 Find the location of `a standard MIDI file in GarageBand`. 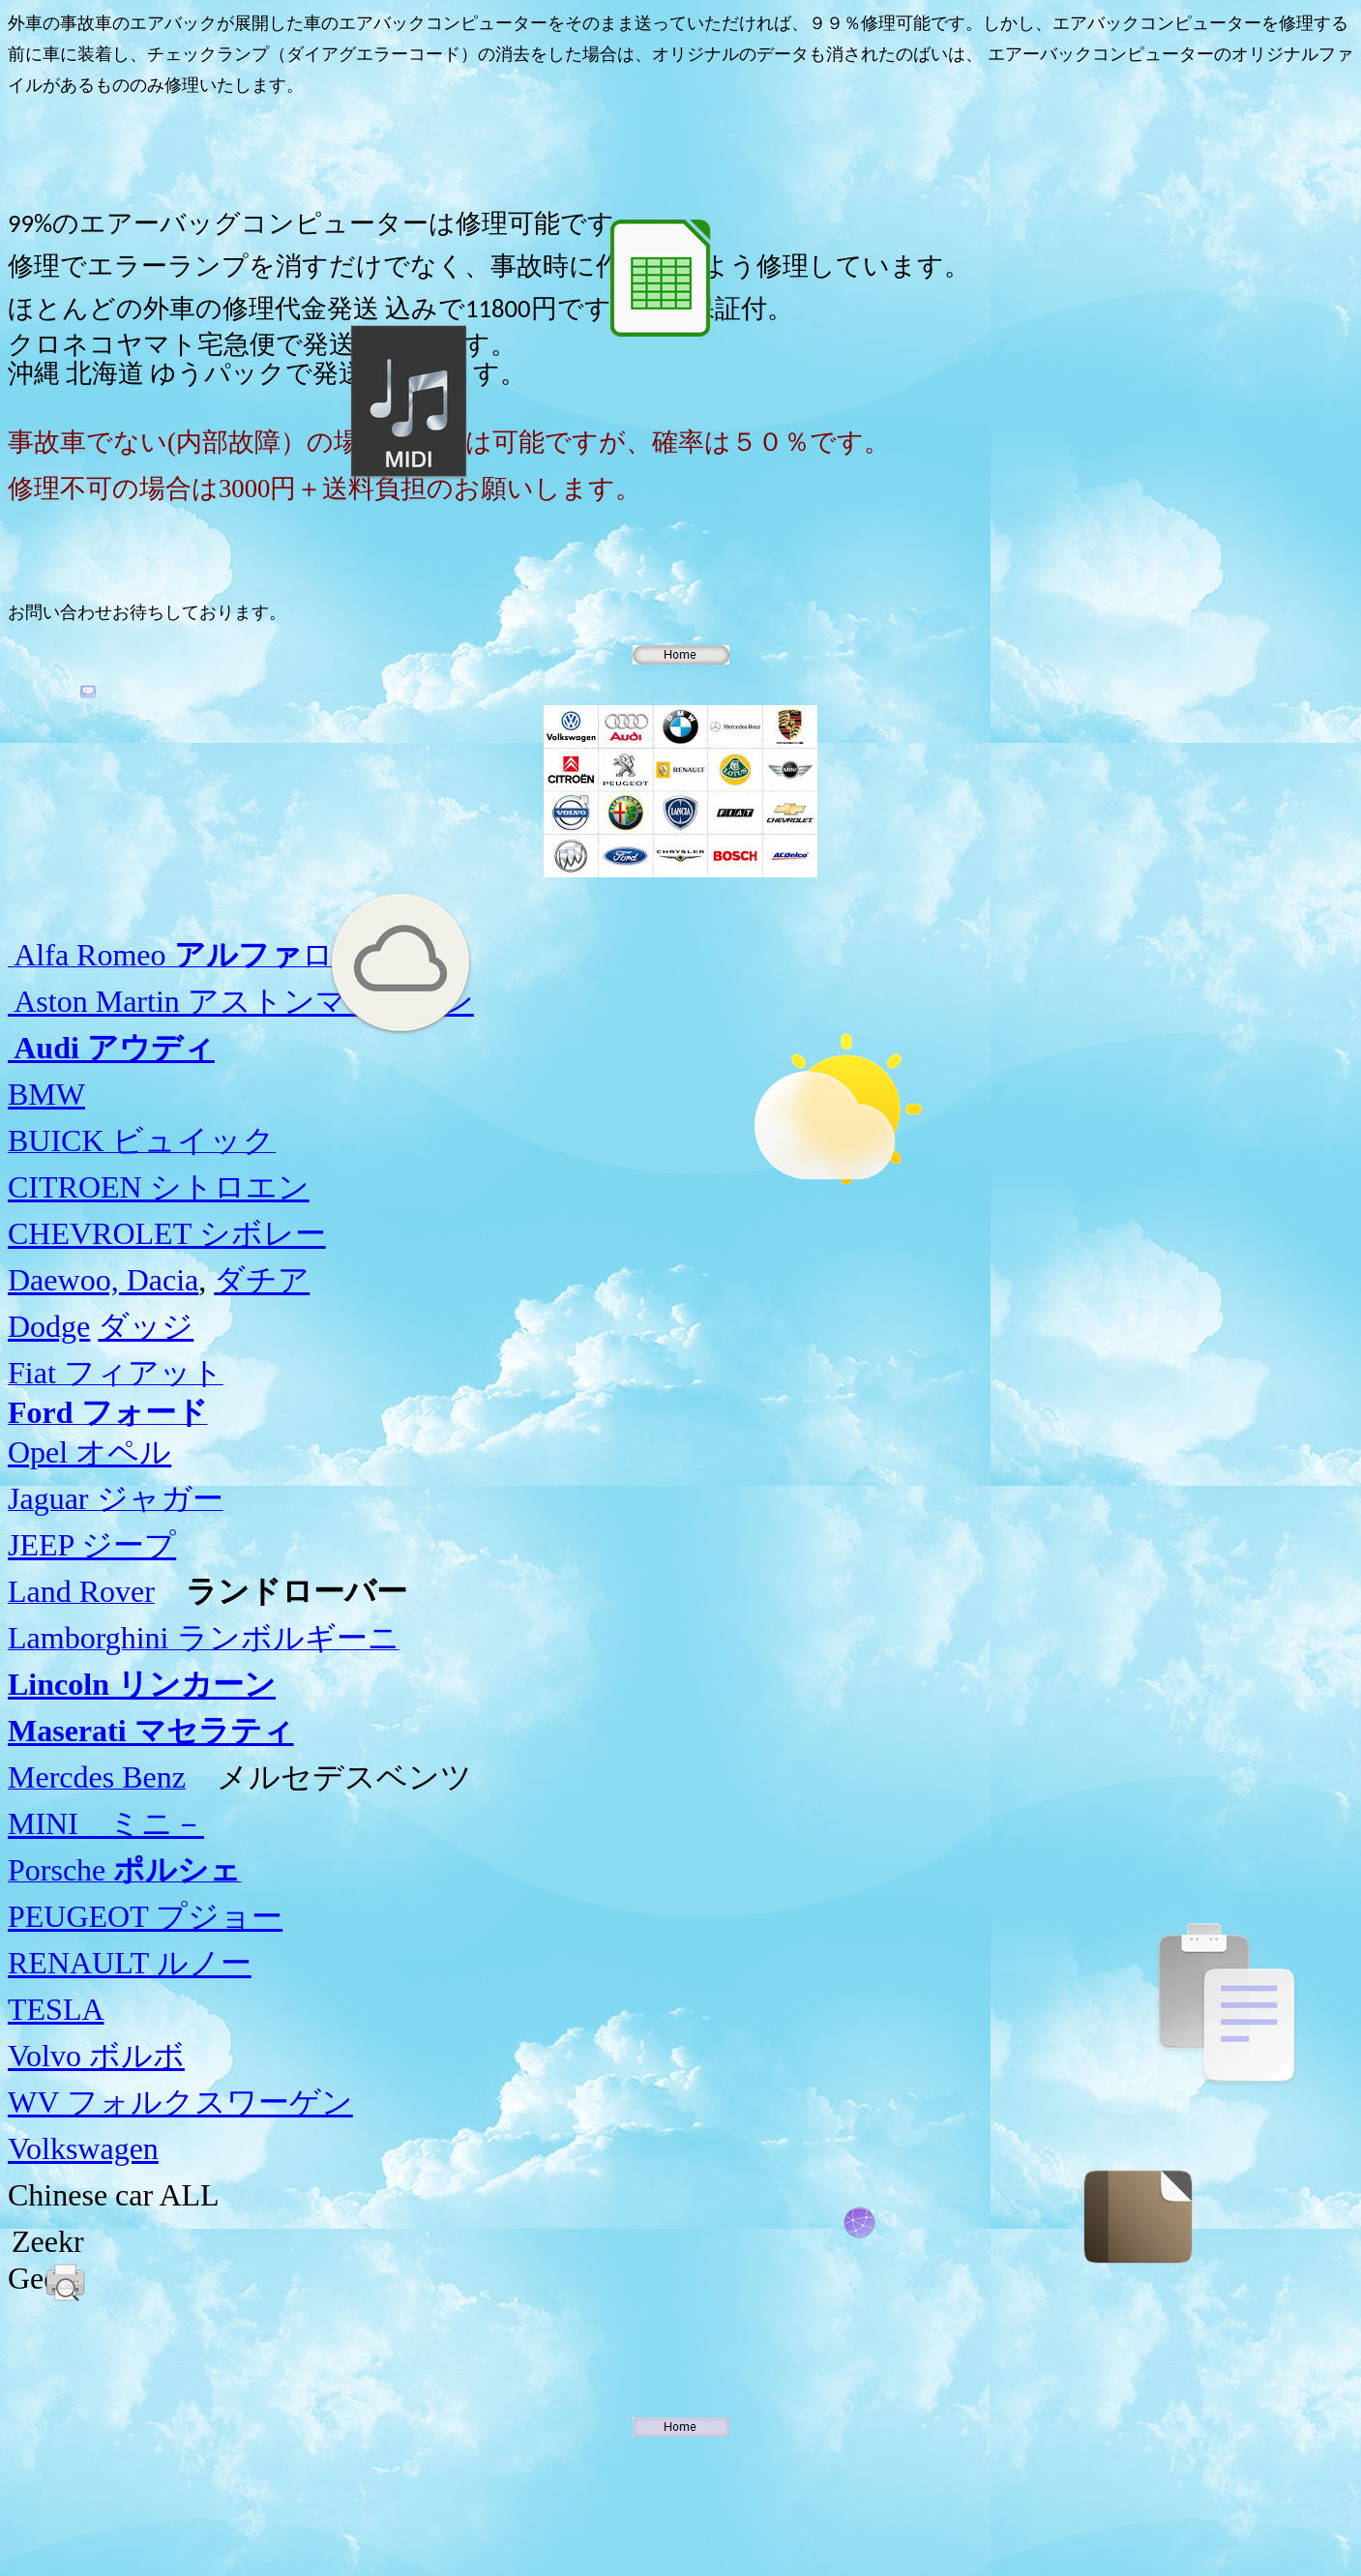

a standard MIDI file in GarageBand is located at coordinates (408, 404).